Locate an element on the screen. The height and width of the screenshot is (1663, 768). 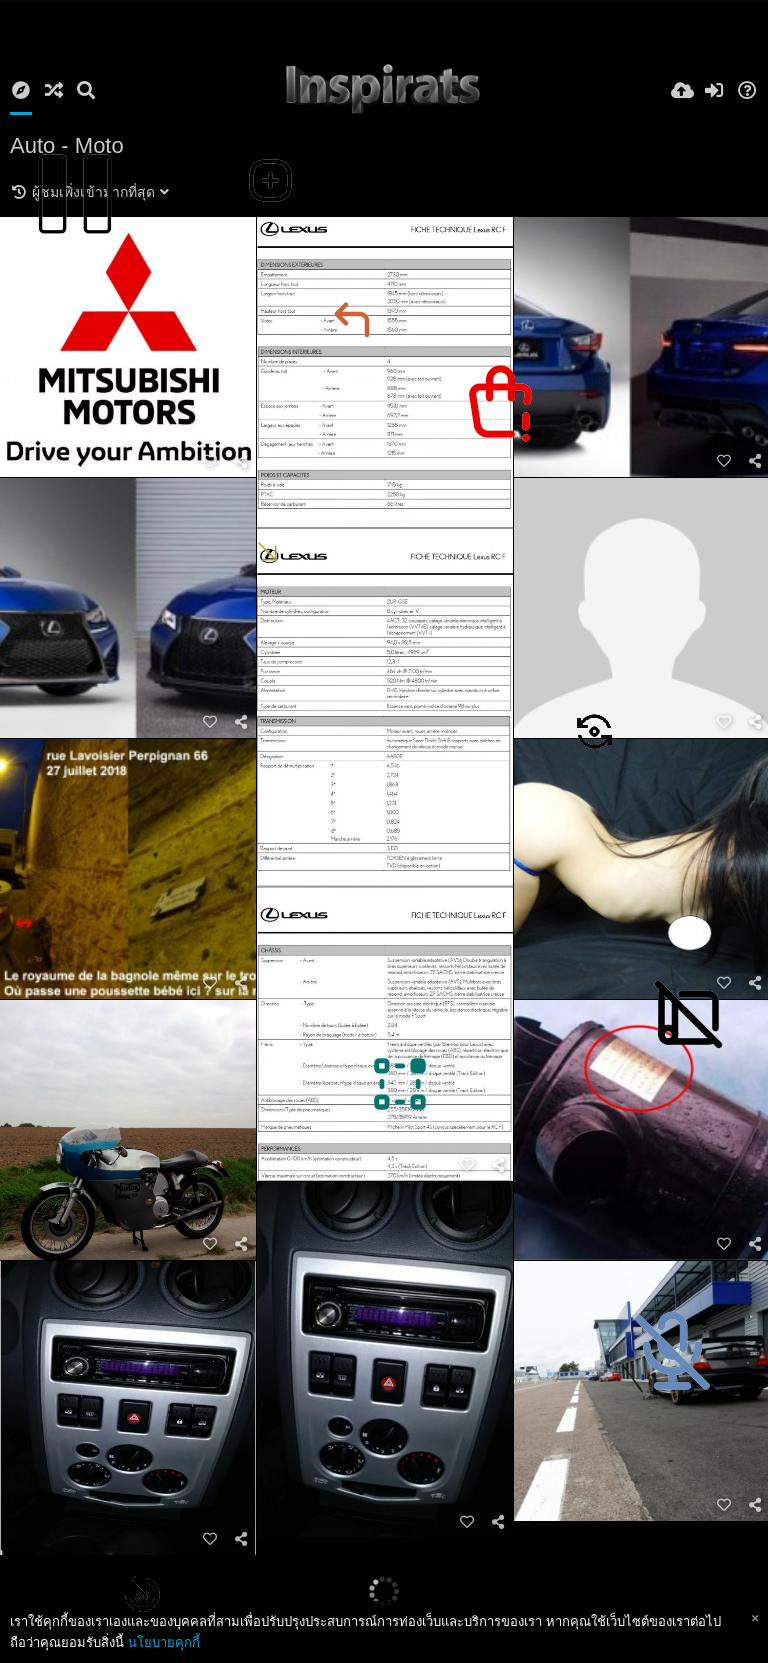
disable wallpaper display is located at coordinates (688, 1014).